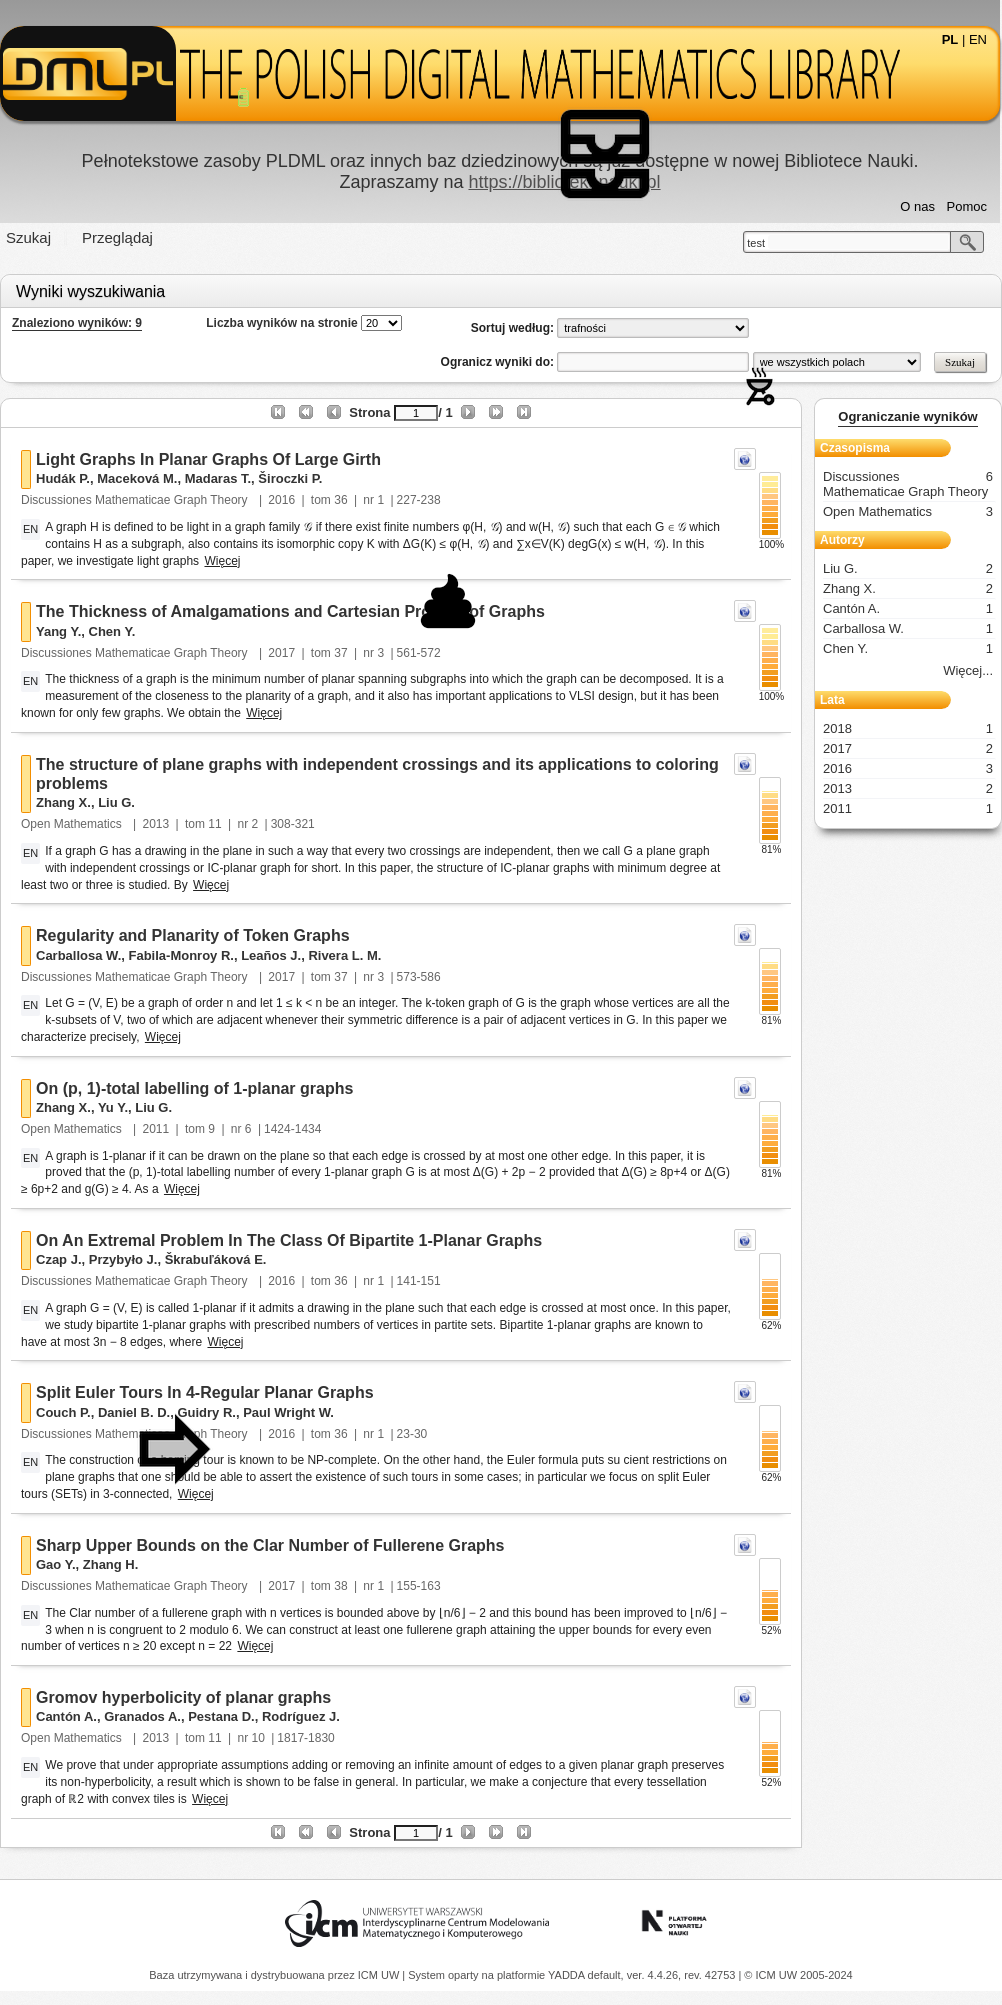 This screenshot has width=1002, height=2005. Describe the element at coordinates (175, 1449) in the screenshot. I see `forward an email or message` at that location.